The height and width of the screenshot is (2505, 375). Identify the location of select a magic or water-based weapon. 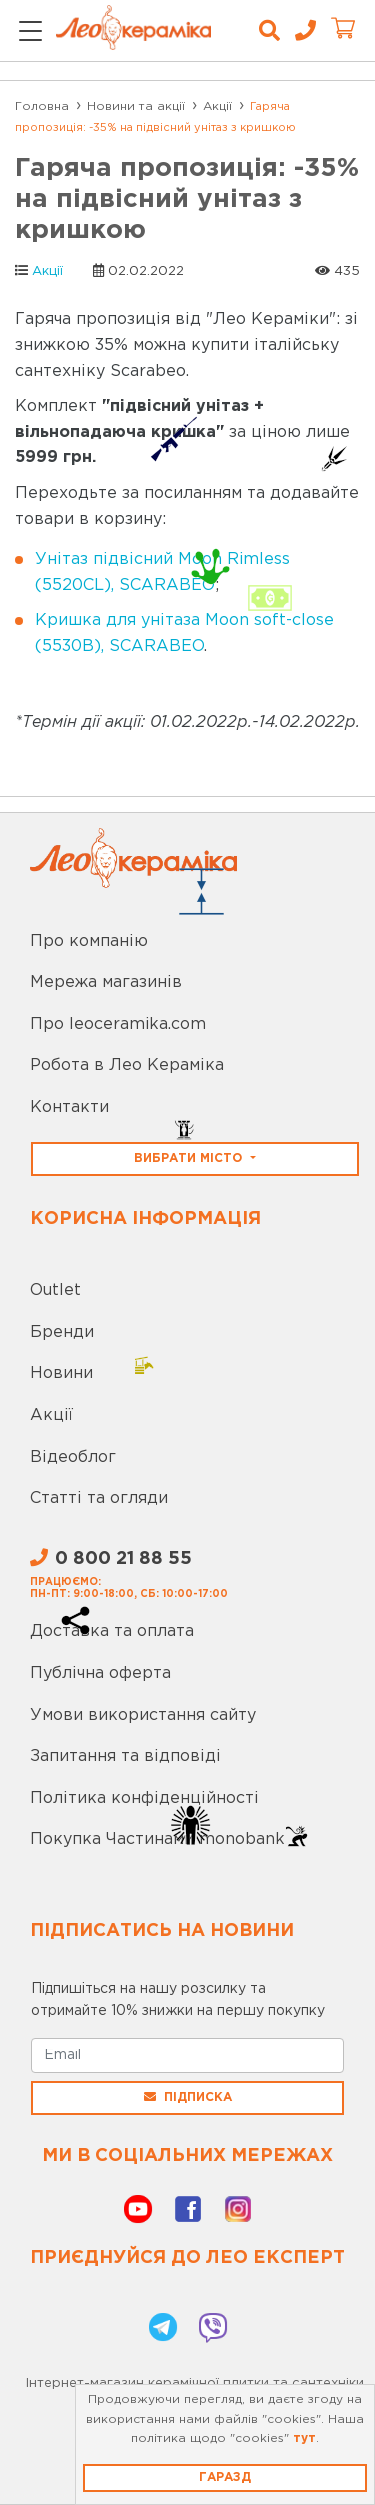
(334, 458).